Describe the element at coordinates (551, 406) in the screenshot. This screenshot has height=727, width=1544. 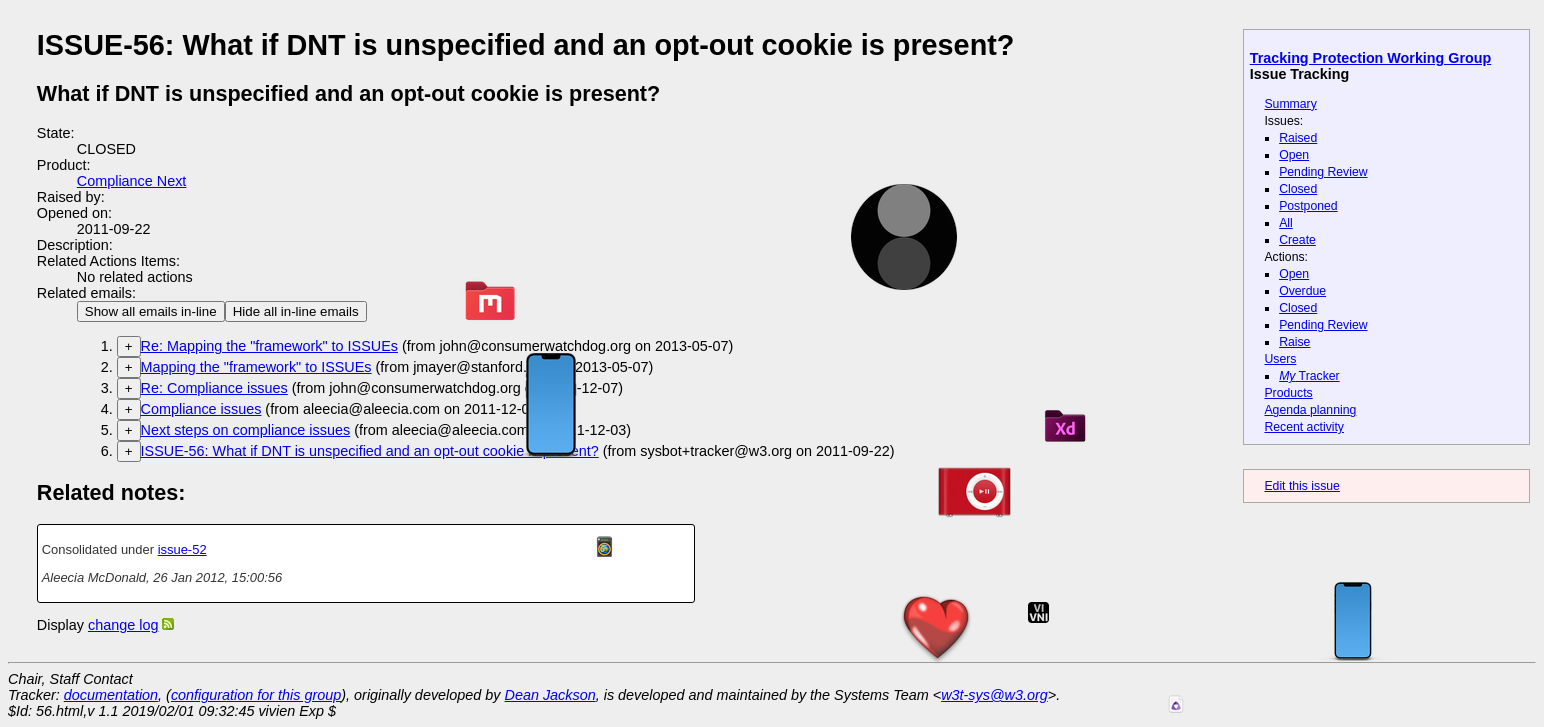
I see `indicates a connected iPhone device` at that location.